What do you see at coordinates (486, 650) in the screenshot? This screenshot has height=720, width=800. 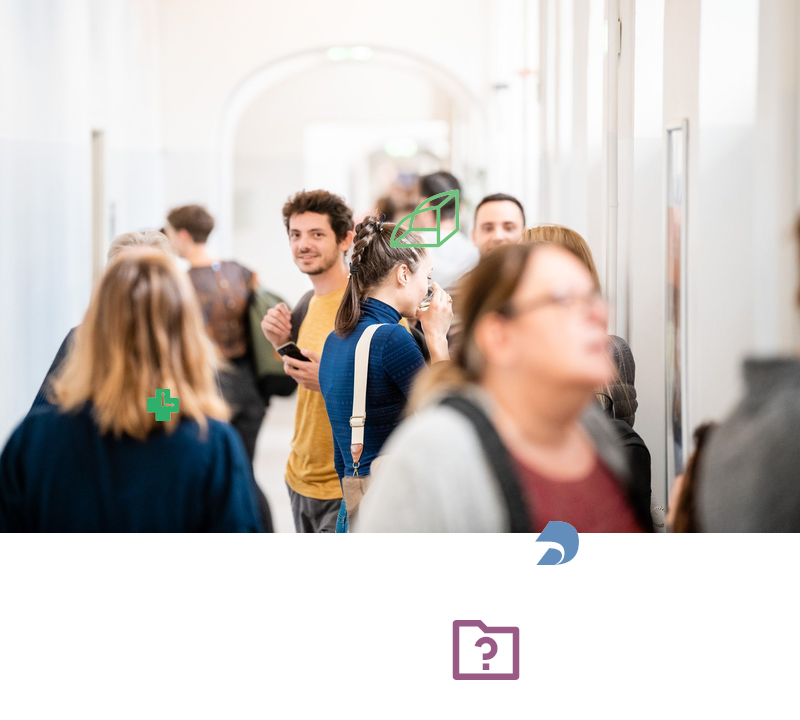 I see `folder with unknown or unrecognized contents` at bounding box center [486, 650].